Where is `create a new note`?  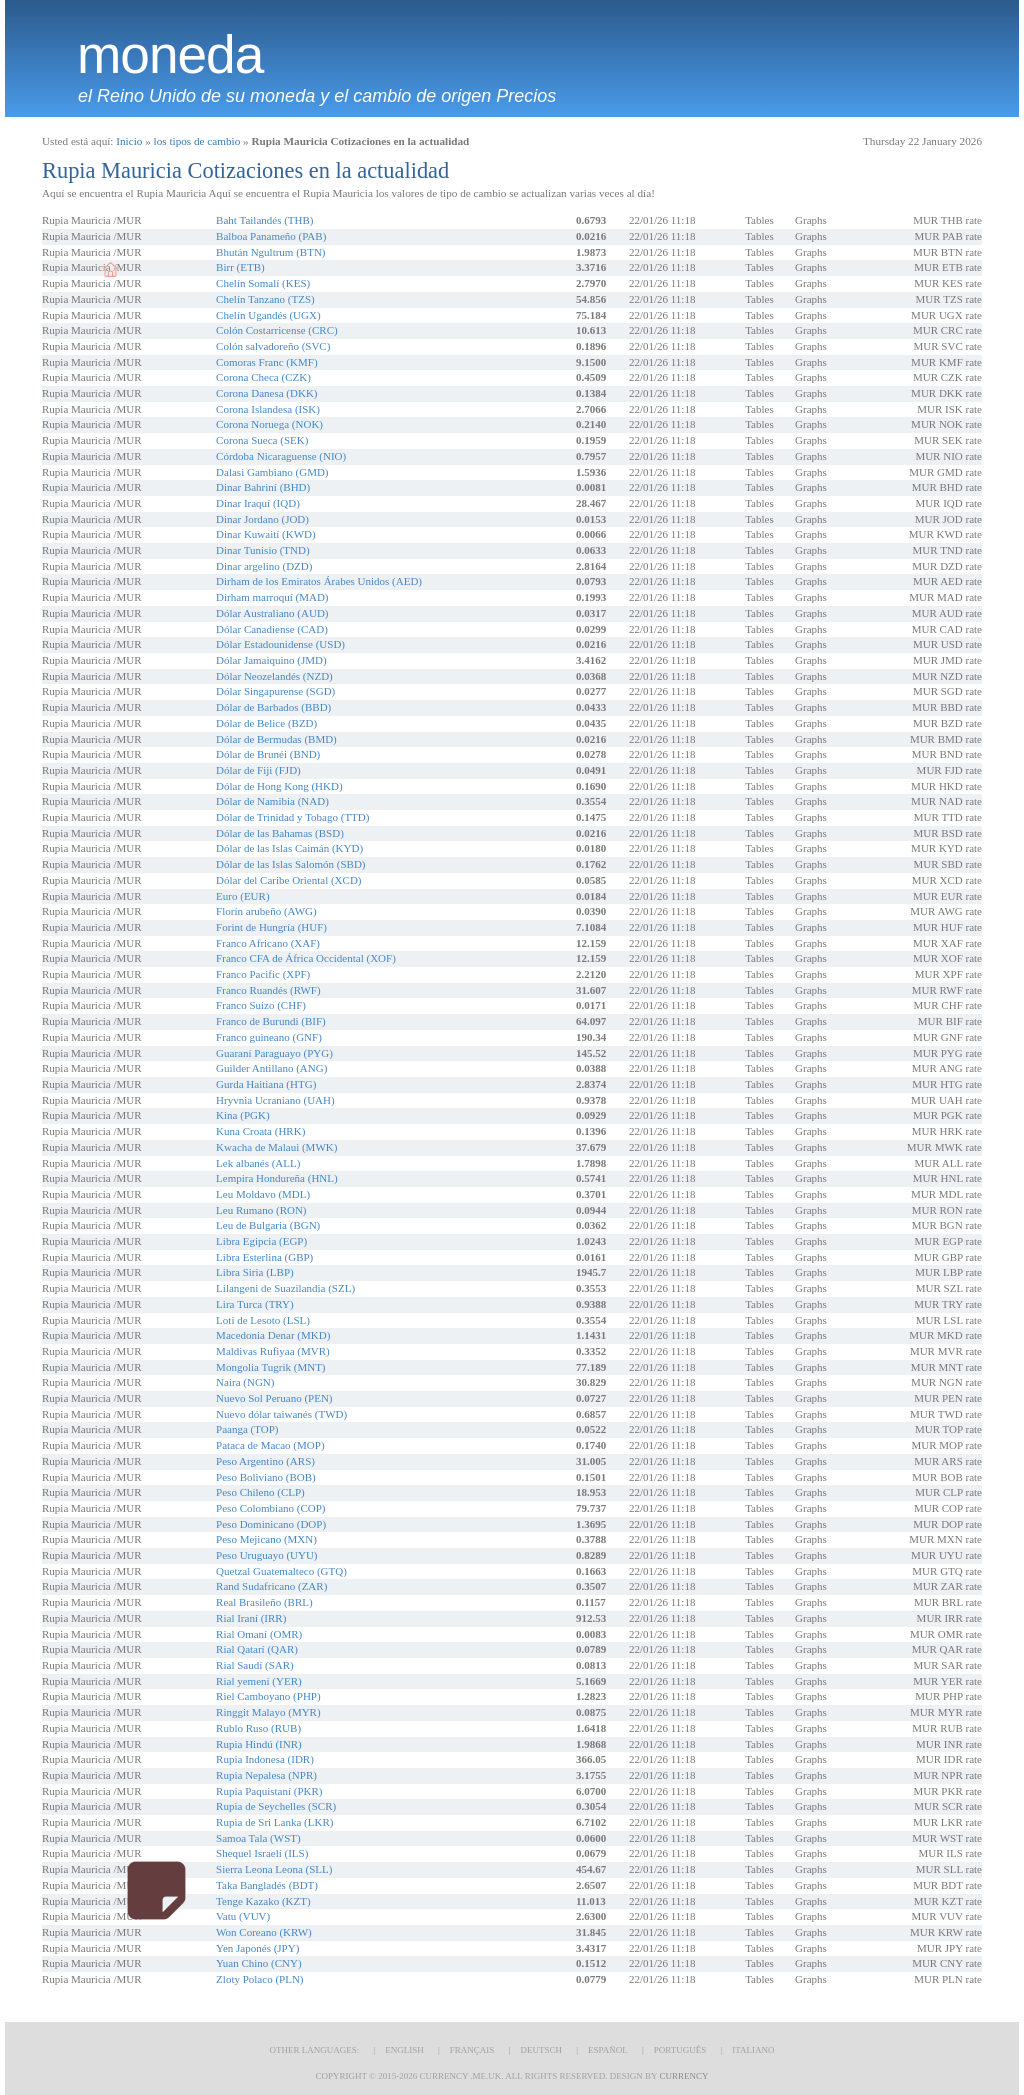 create a new note is located at coordinates (156, 1890).